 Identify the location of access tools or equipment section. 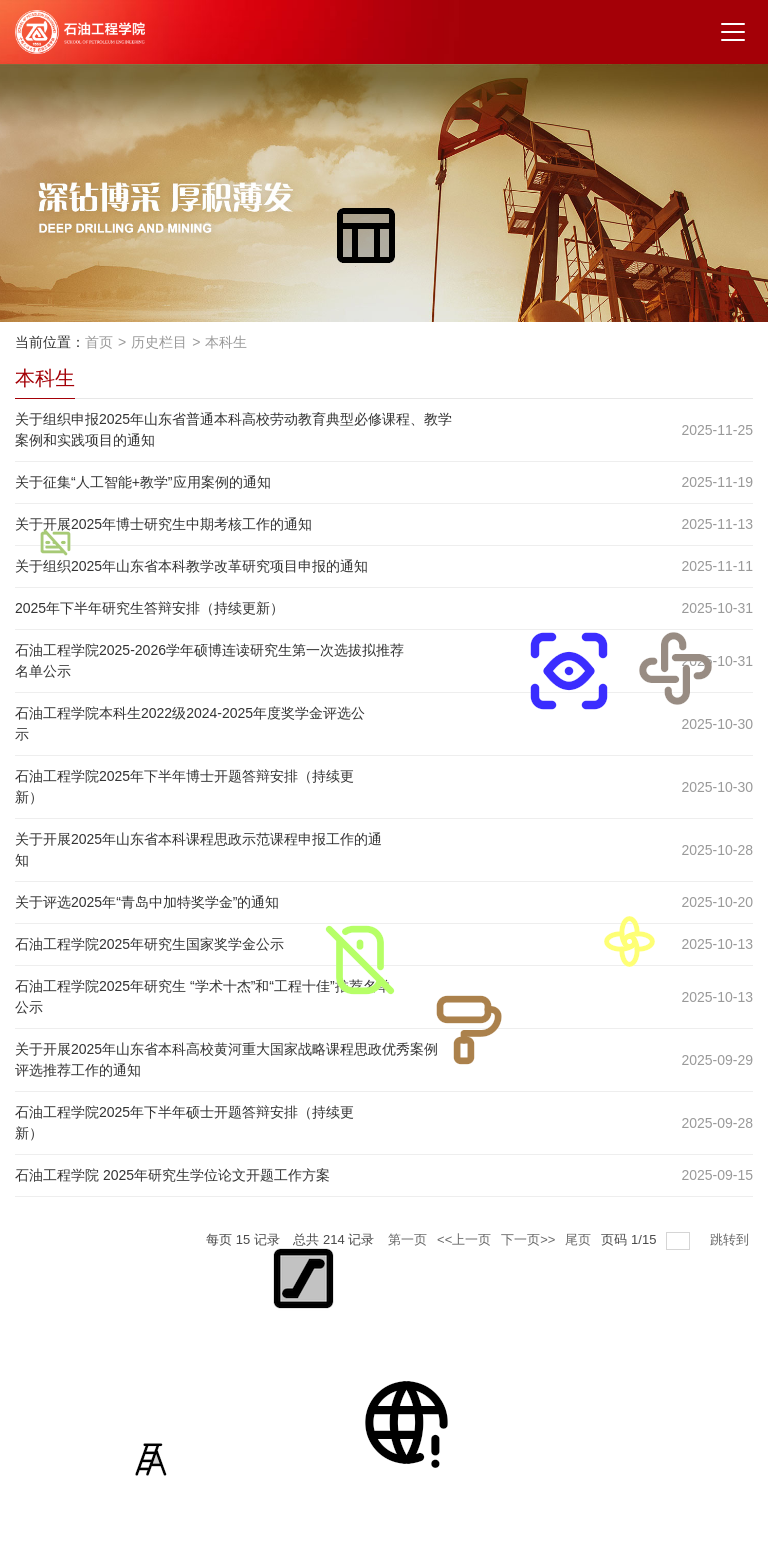
(151, 1459).